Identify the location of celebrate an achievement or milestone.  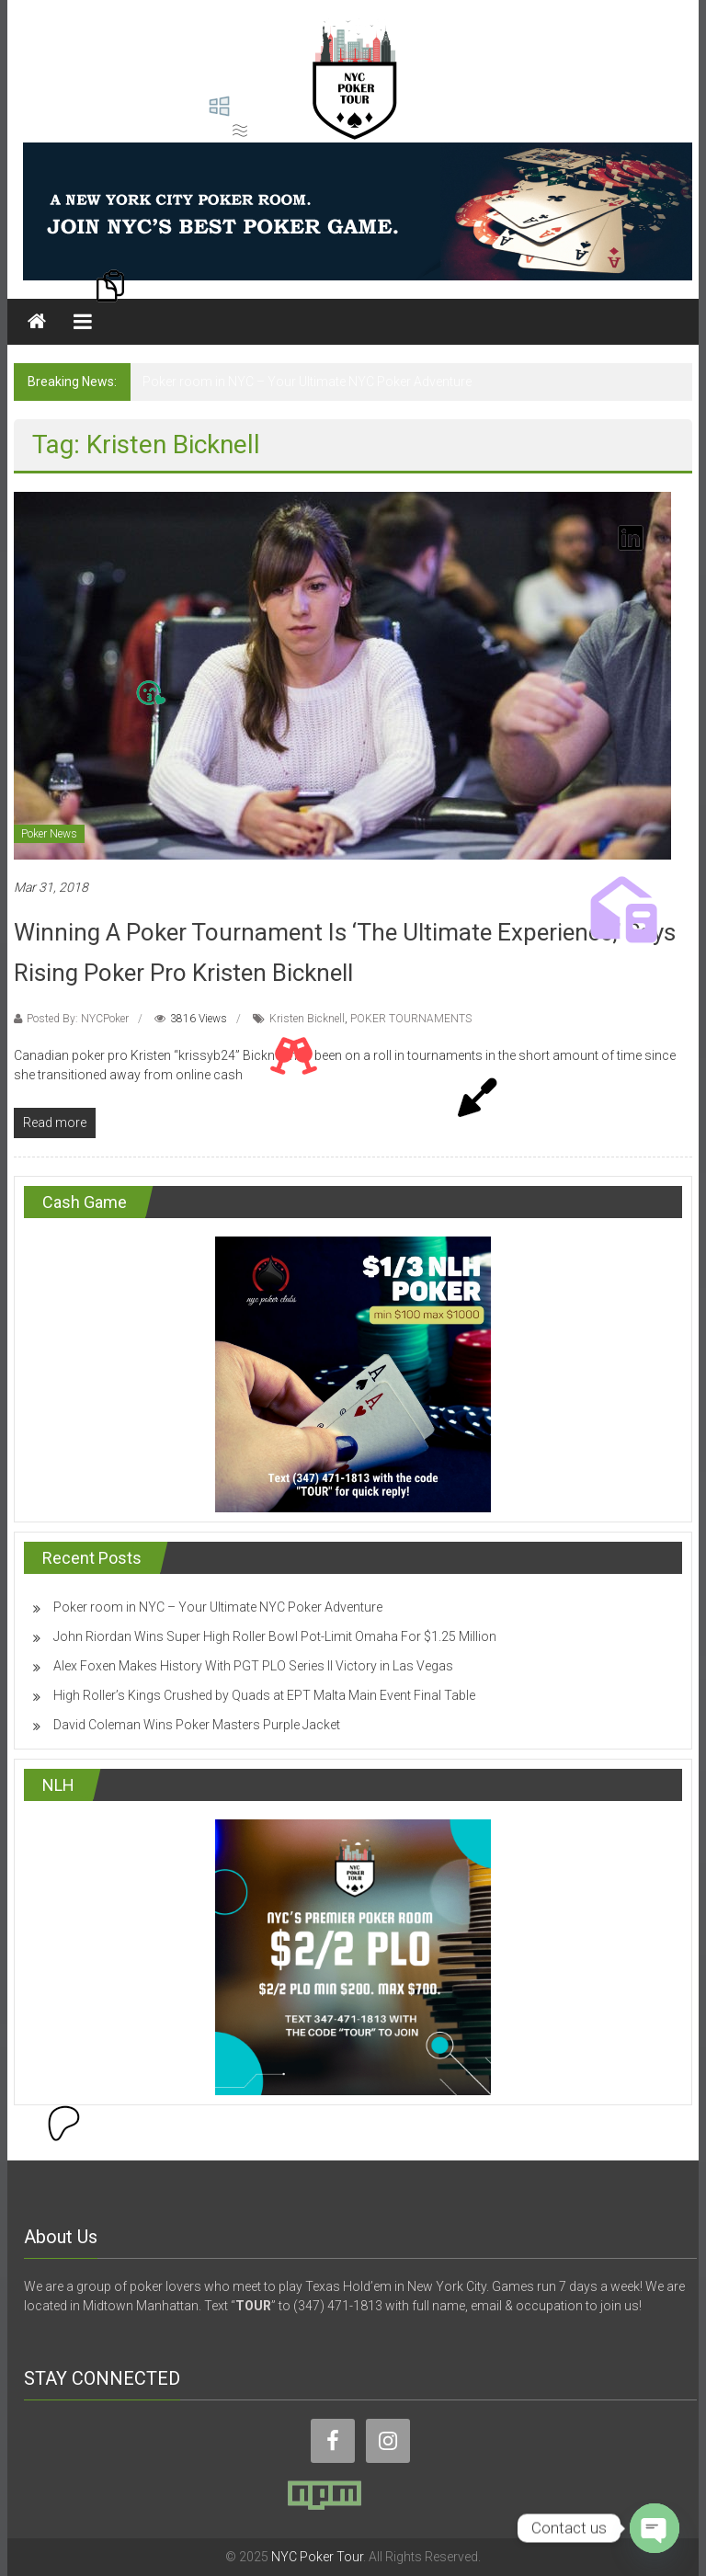
(293, 1055).